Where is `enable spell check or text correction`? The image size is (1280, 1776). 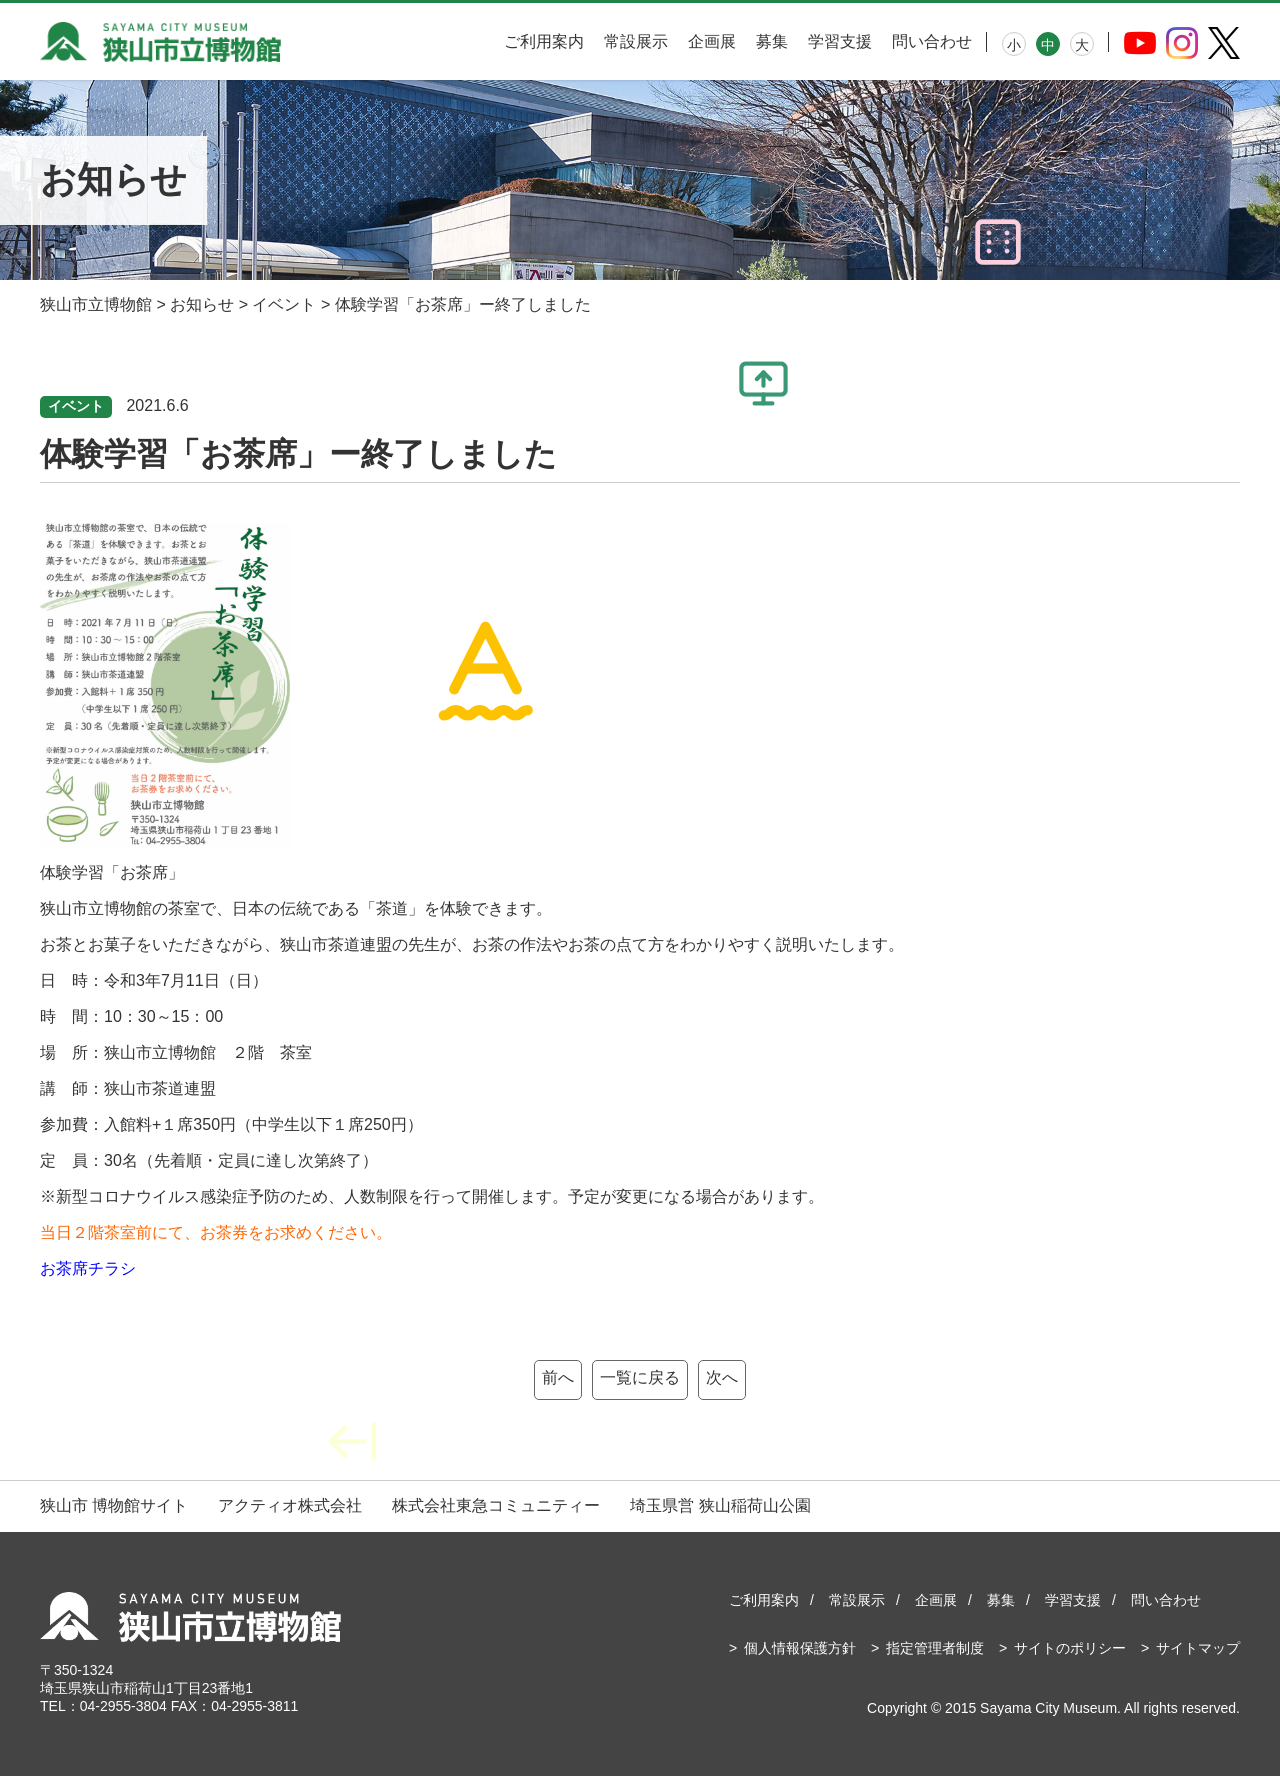 enable spell check or text correction is located at coordinates (485, 668).